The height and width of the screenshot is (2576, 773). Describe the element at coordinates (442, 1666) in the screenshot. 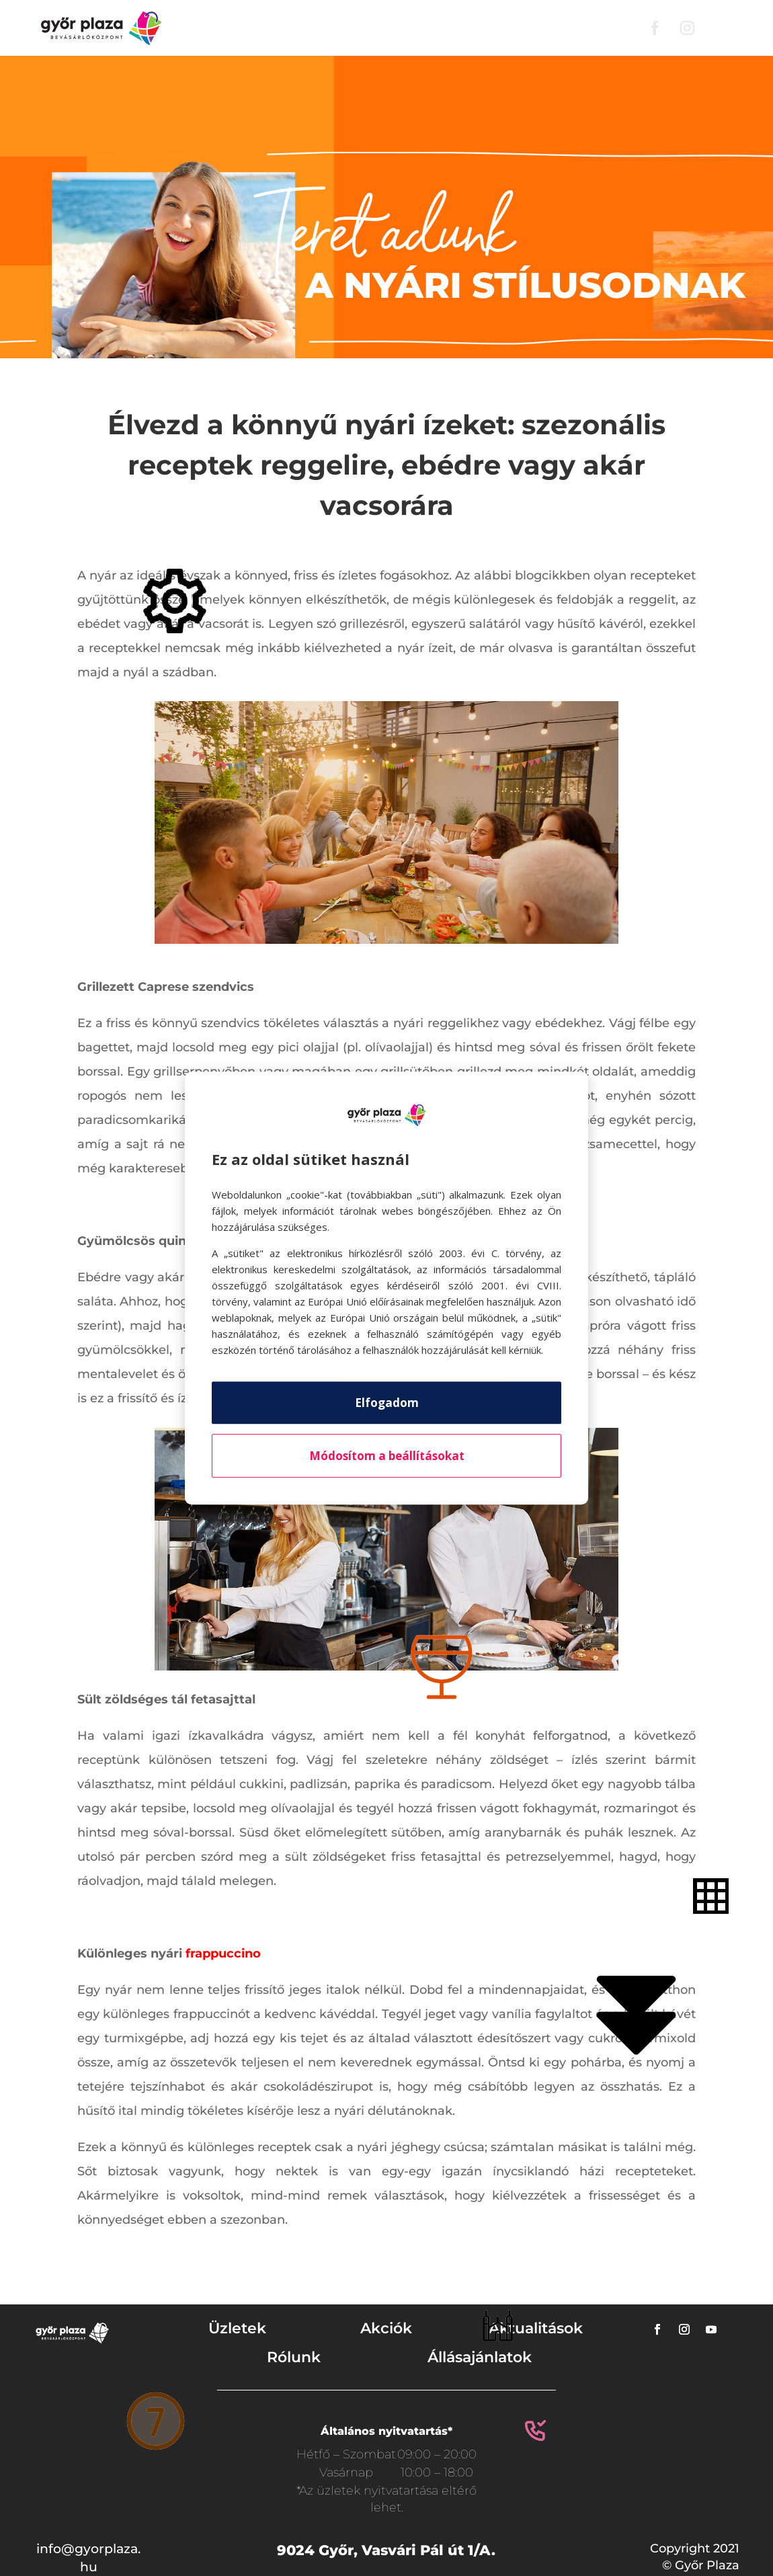

I see `view wine or beverage menu` at that location.